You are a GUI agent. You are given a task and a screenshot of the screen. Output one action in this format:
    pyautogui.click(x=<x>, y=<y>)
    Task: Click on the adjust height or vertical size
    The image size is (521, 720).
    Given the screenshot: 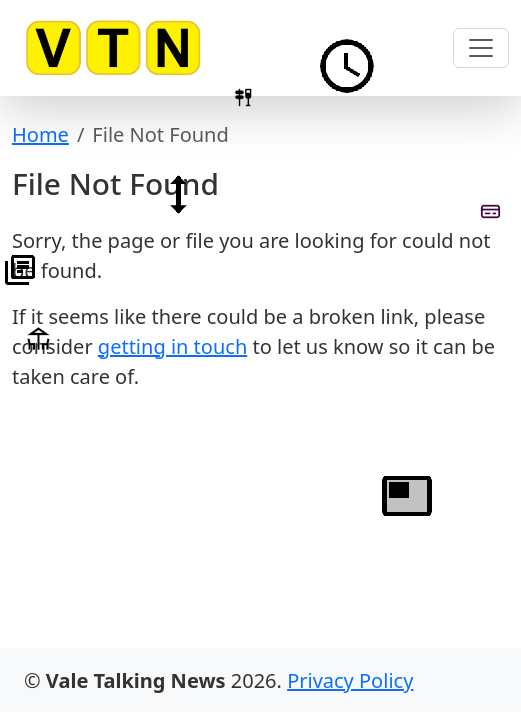 What is the action you would take?
    pyautogui.click(x=178, y=194)
    